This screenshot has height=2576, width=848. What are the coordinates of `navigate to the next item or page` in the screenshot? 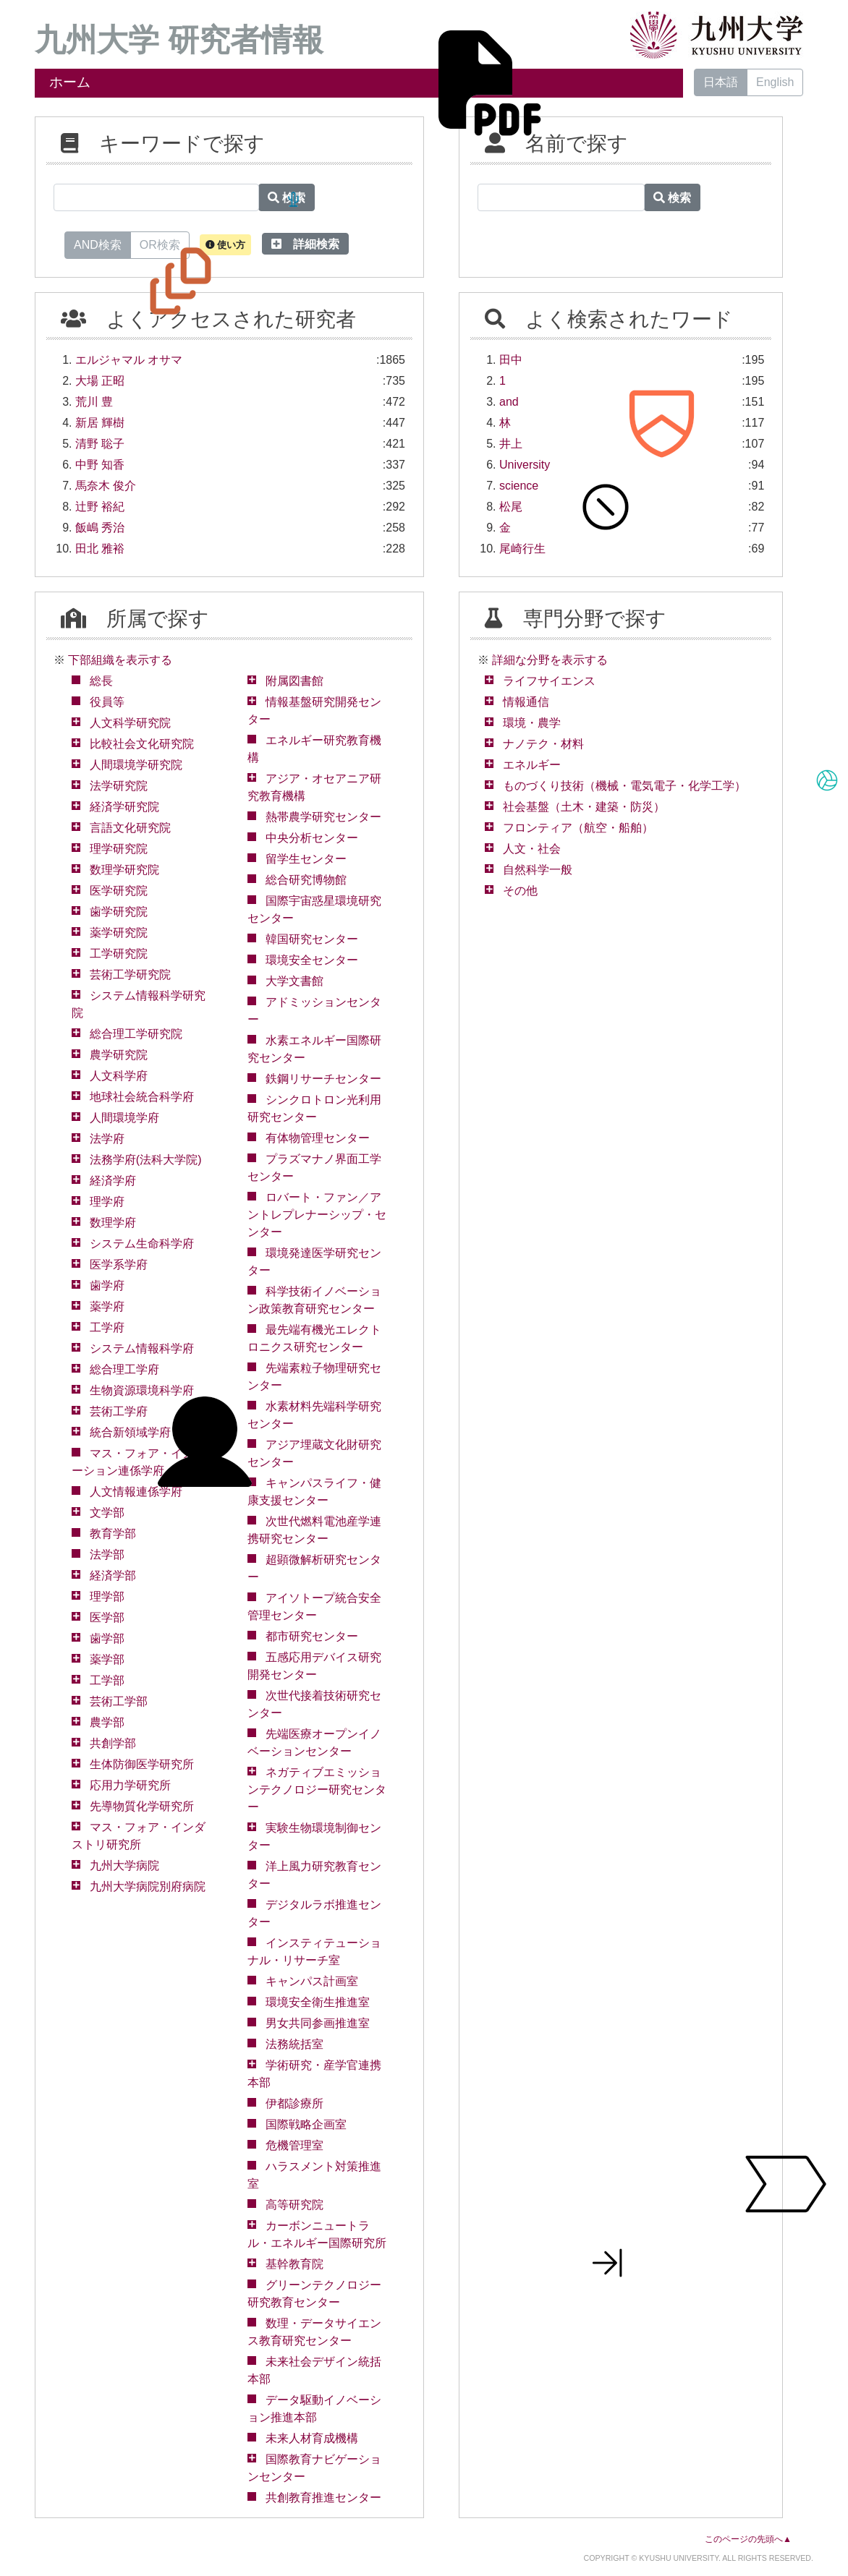 It's located at (608, 2263).